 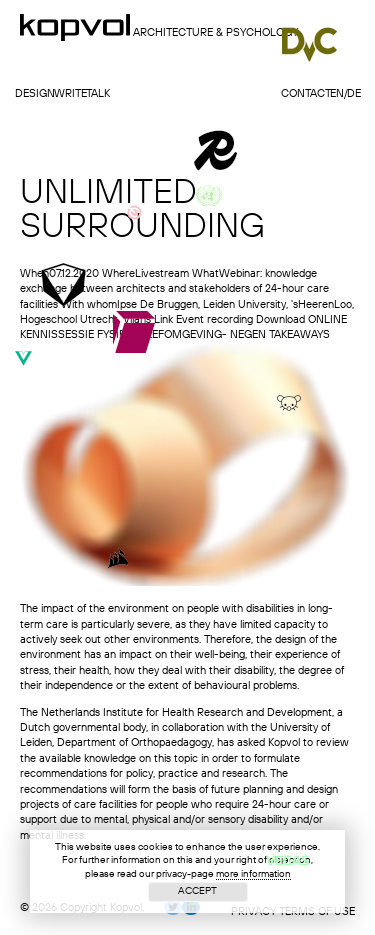 What do you see at coordinates (117, 558) in the screenshot?
I see `corsair brand or product identifier` at bounding box center [117, 558].